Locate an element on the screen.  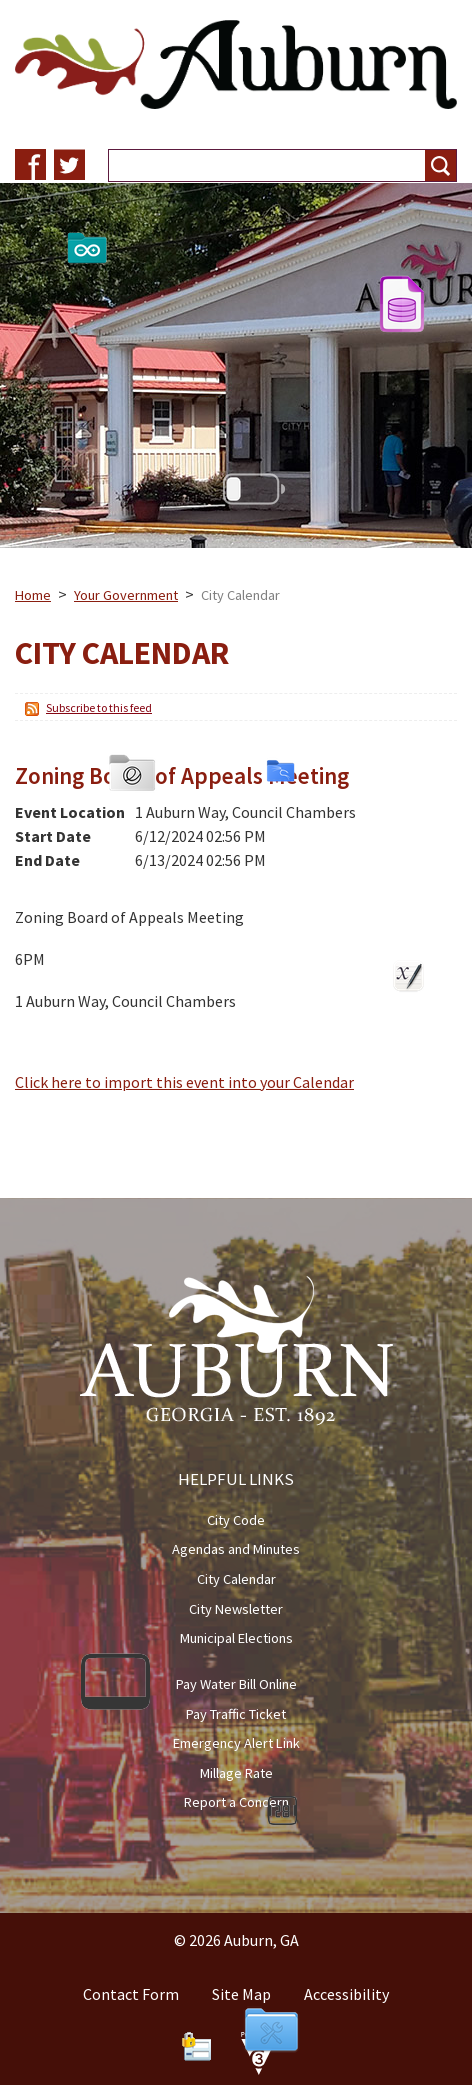
open Xournal++ note-taking app is located at coordinates (408, 975).